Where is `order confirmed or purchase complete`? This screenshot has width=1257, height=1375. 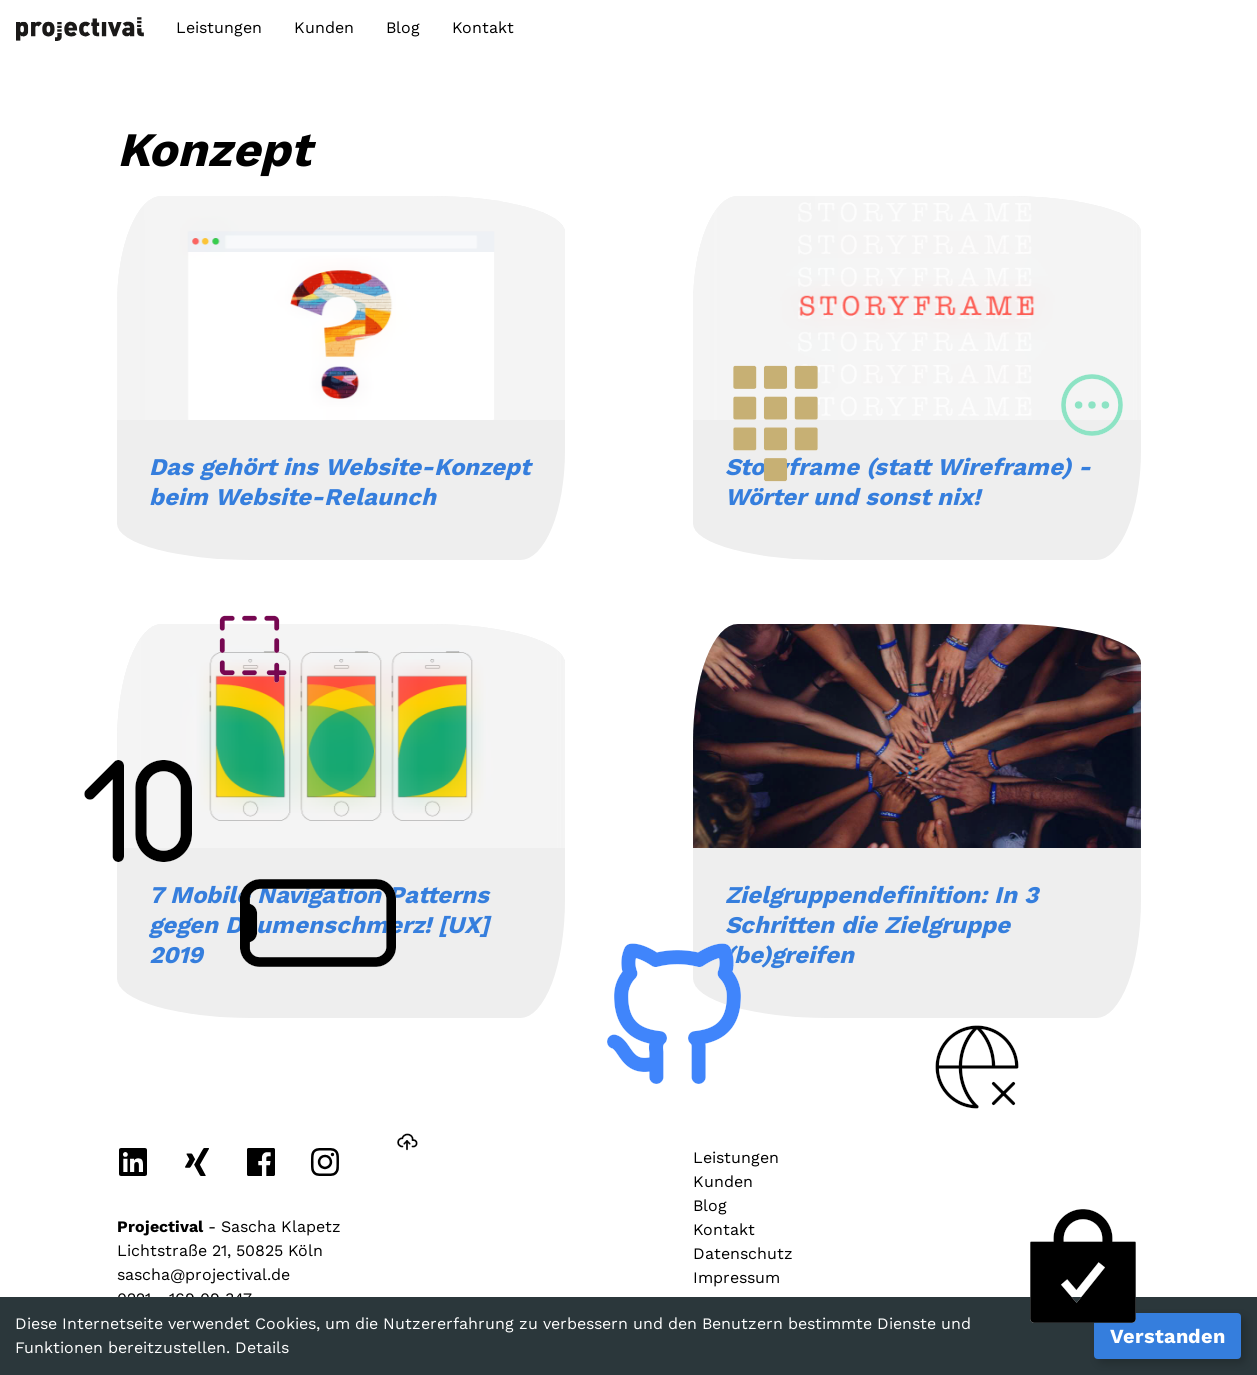
order confirmed or purchase complete is located at coordinates (1083, 1266).